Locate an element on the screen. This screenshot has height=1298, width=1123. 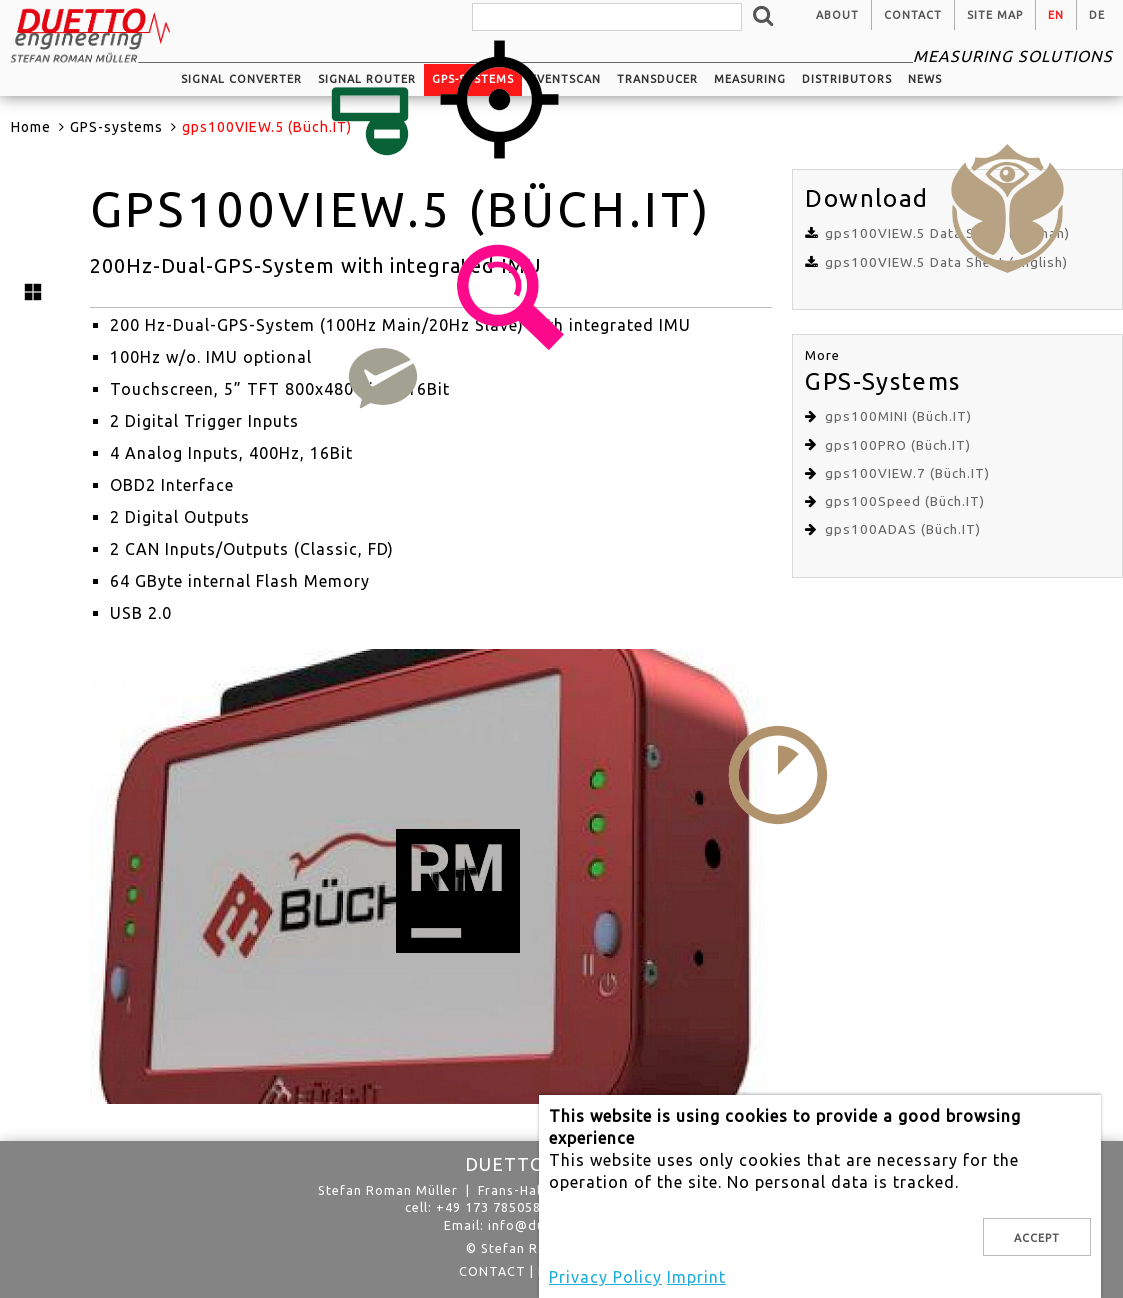
delete a row from a table or spreadsheet is located at coordinates (370, 117).